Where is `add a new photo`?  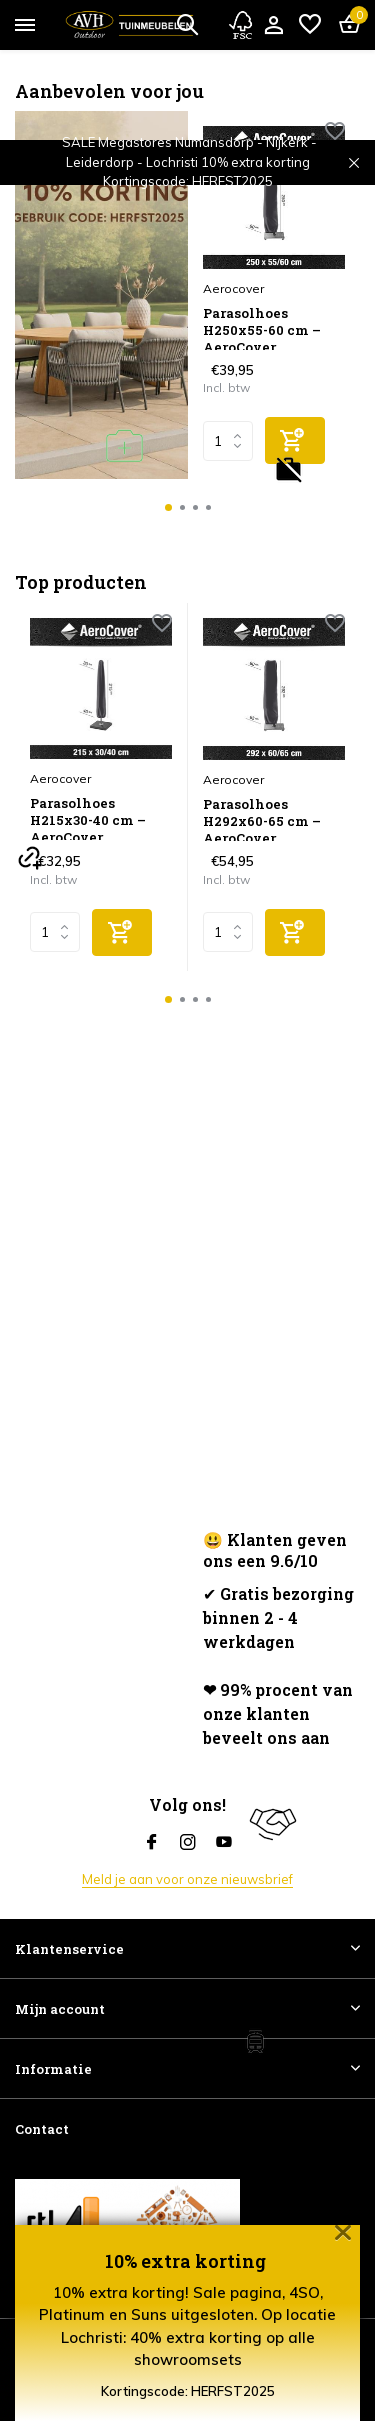 add a new photo is located at coordinates (124, 446).